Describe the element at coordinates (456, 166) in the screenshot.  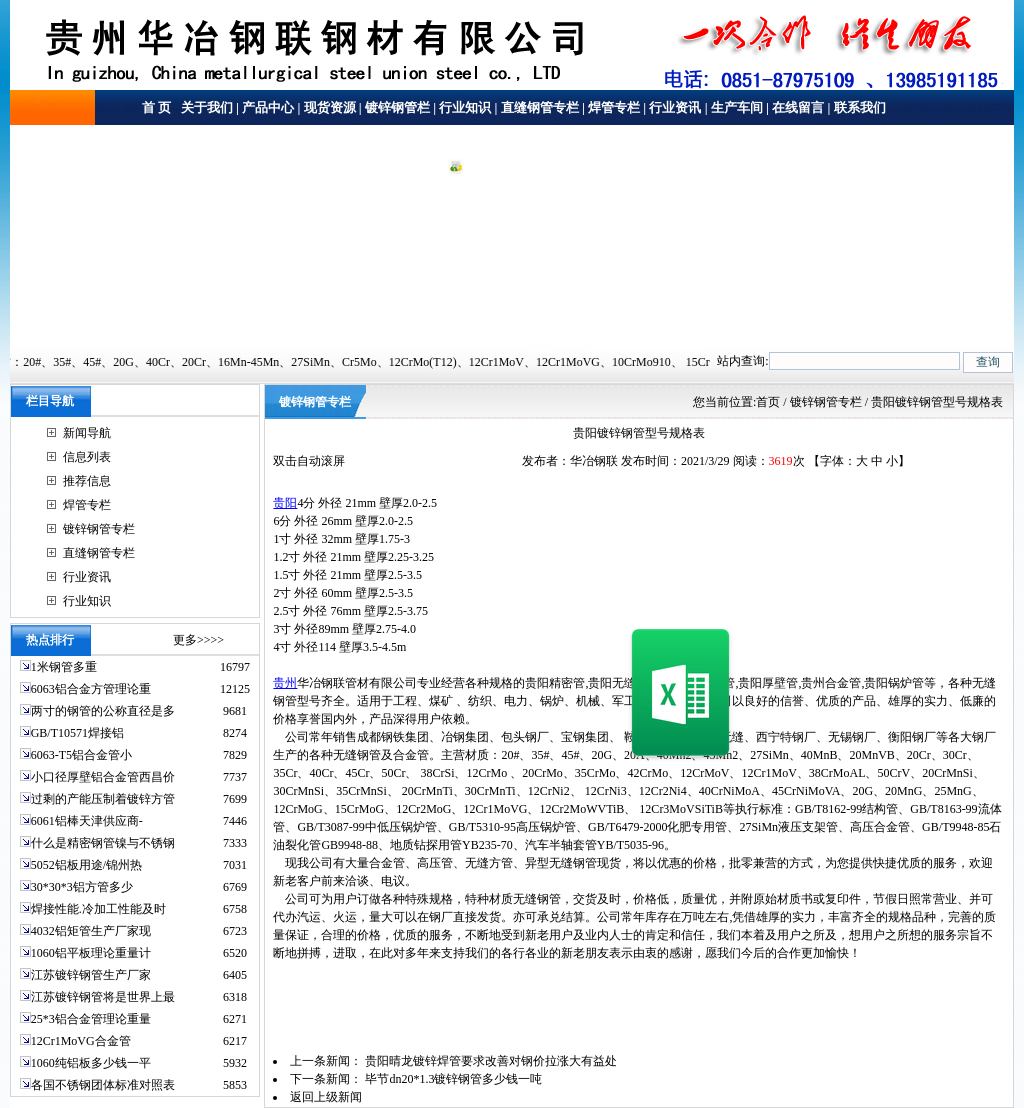
I see `open gnucash personal finance application` at that location.